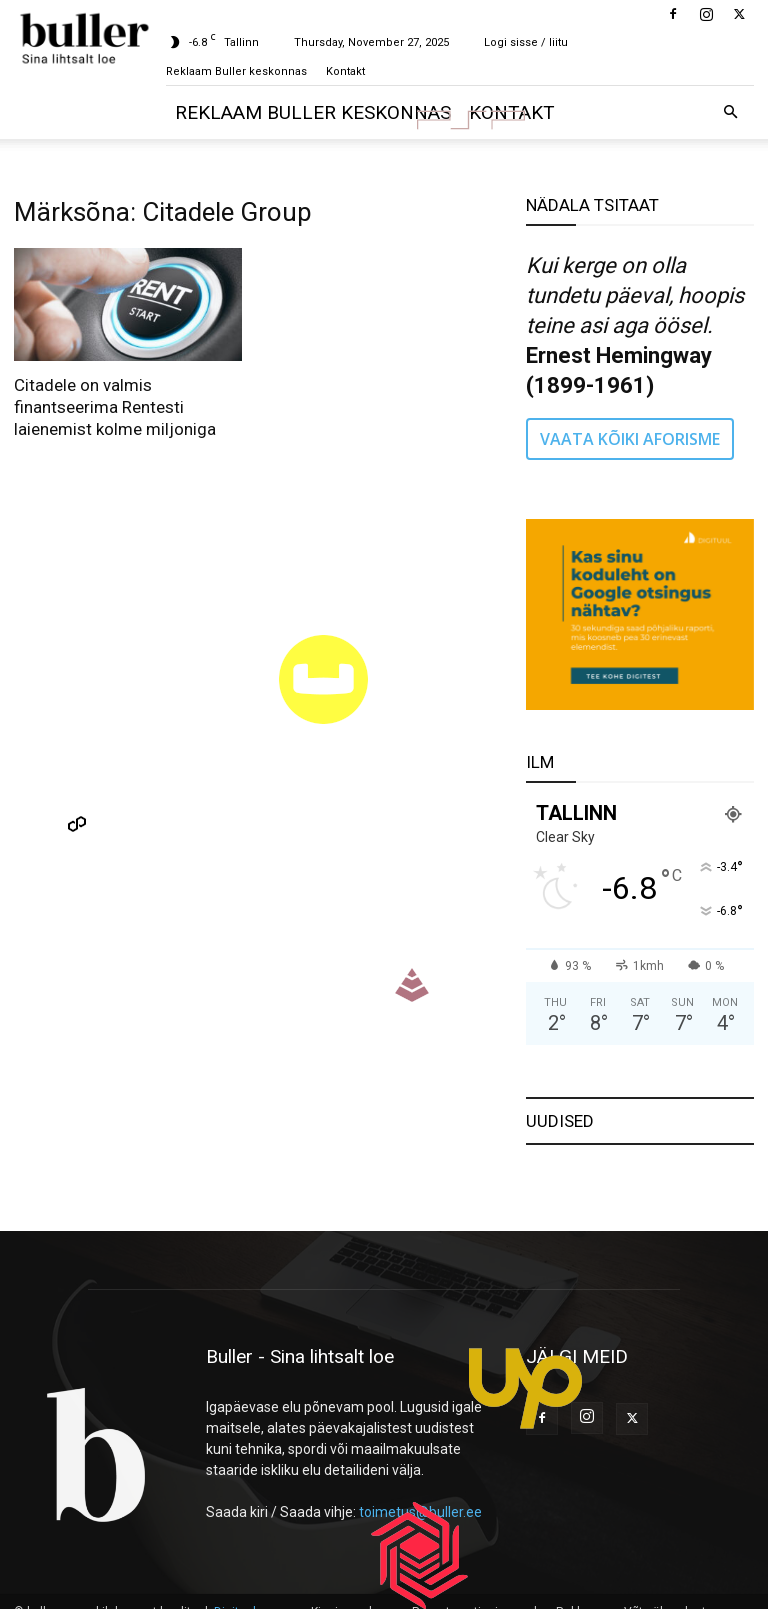  I want to click on google bigtable service logo, so click(419, 1555).